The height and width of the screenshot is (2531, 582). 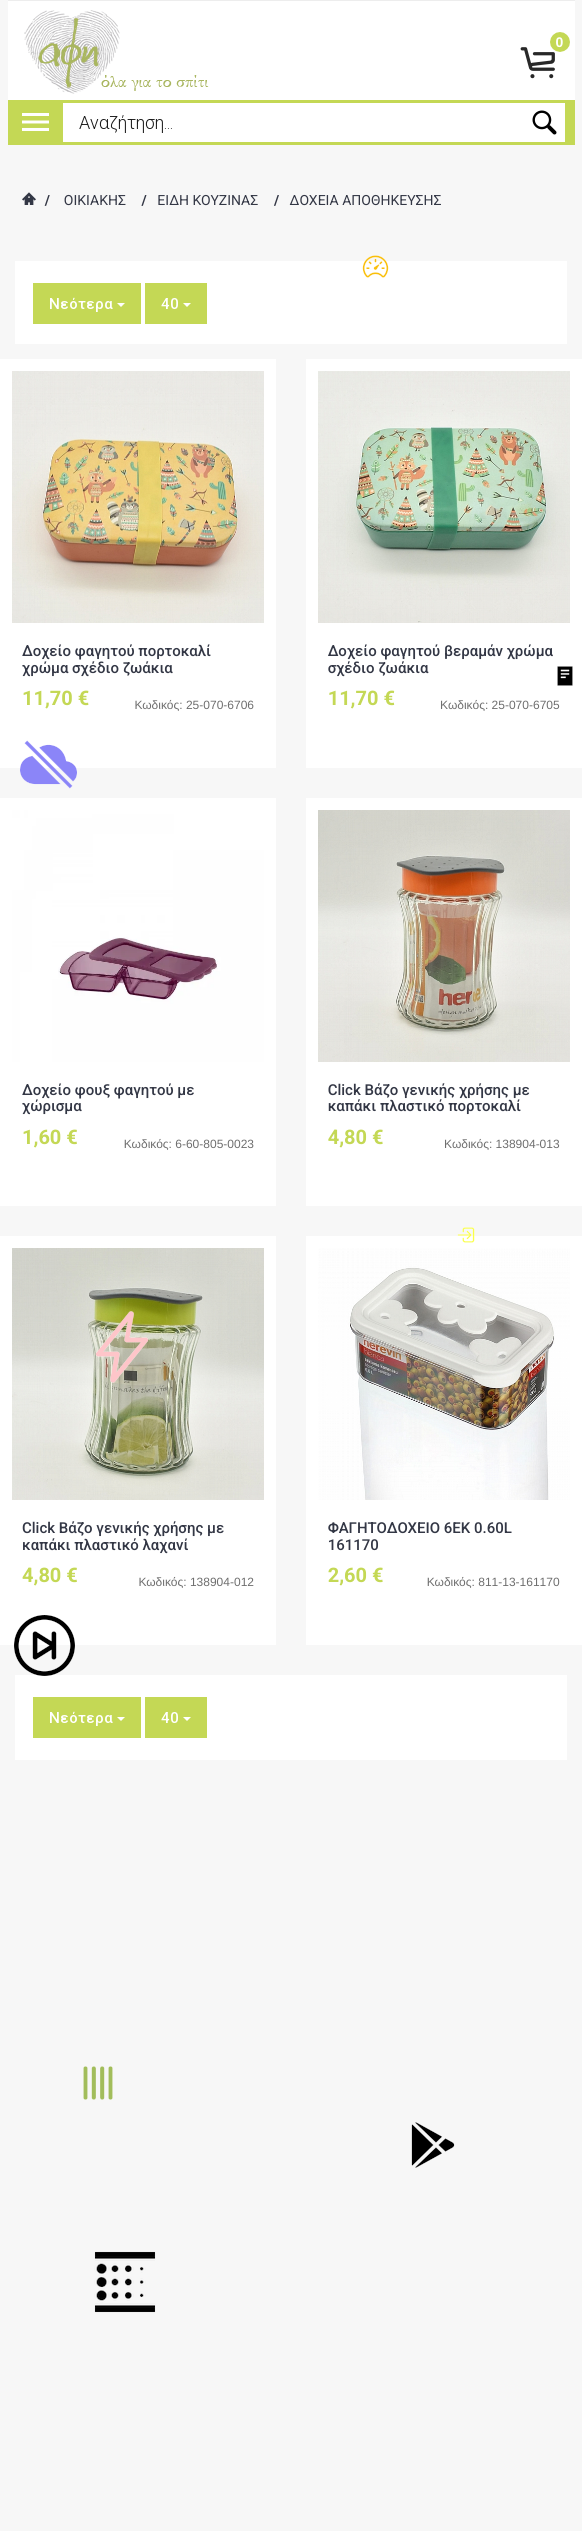 What do you see at coordinates (98, 2083) in the screenshot?
I see `indicates a count or tally of four items` at bounding box center [98, 2083].